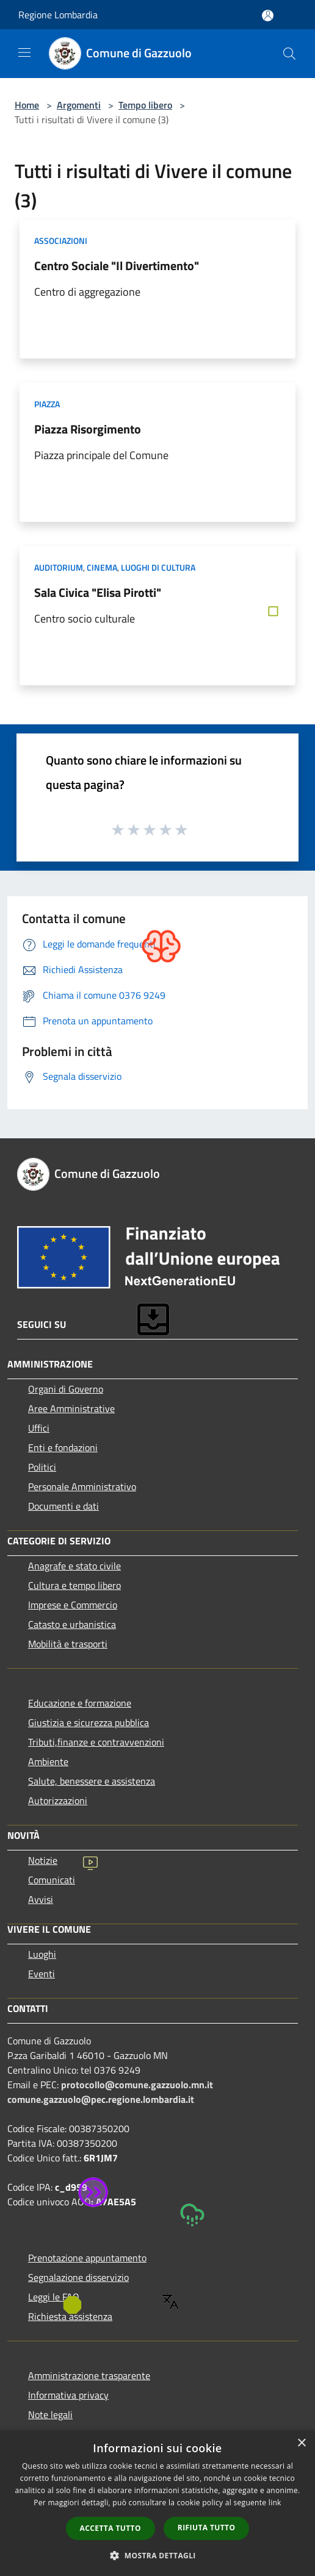  What do you see at coordinates (192, 2214) in the screenshot?
I see `indicates hail weather conditions` at bounding box center [192, 2214].